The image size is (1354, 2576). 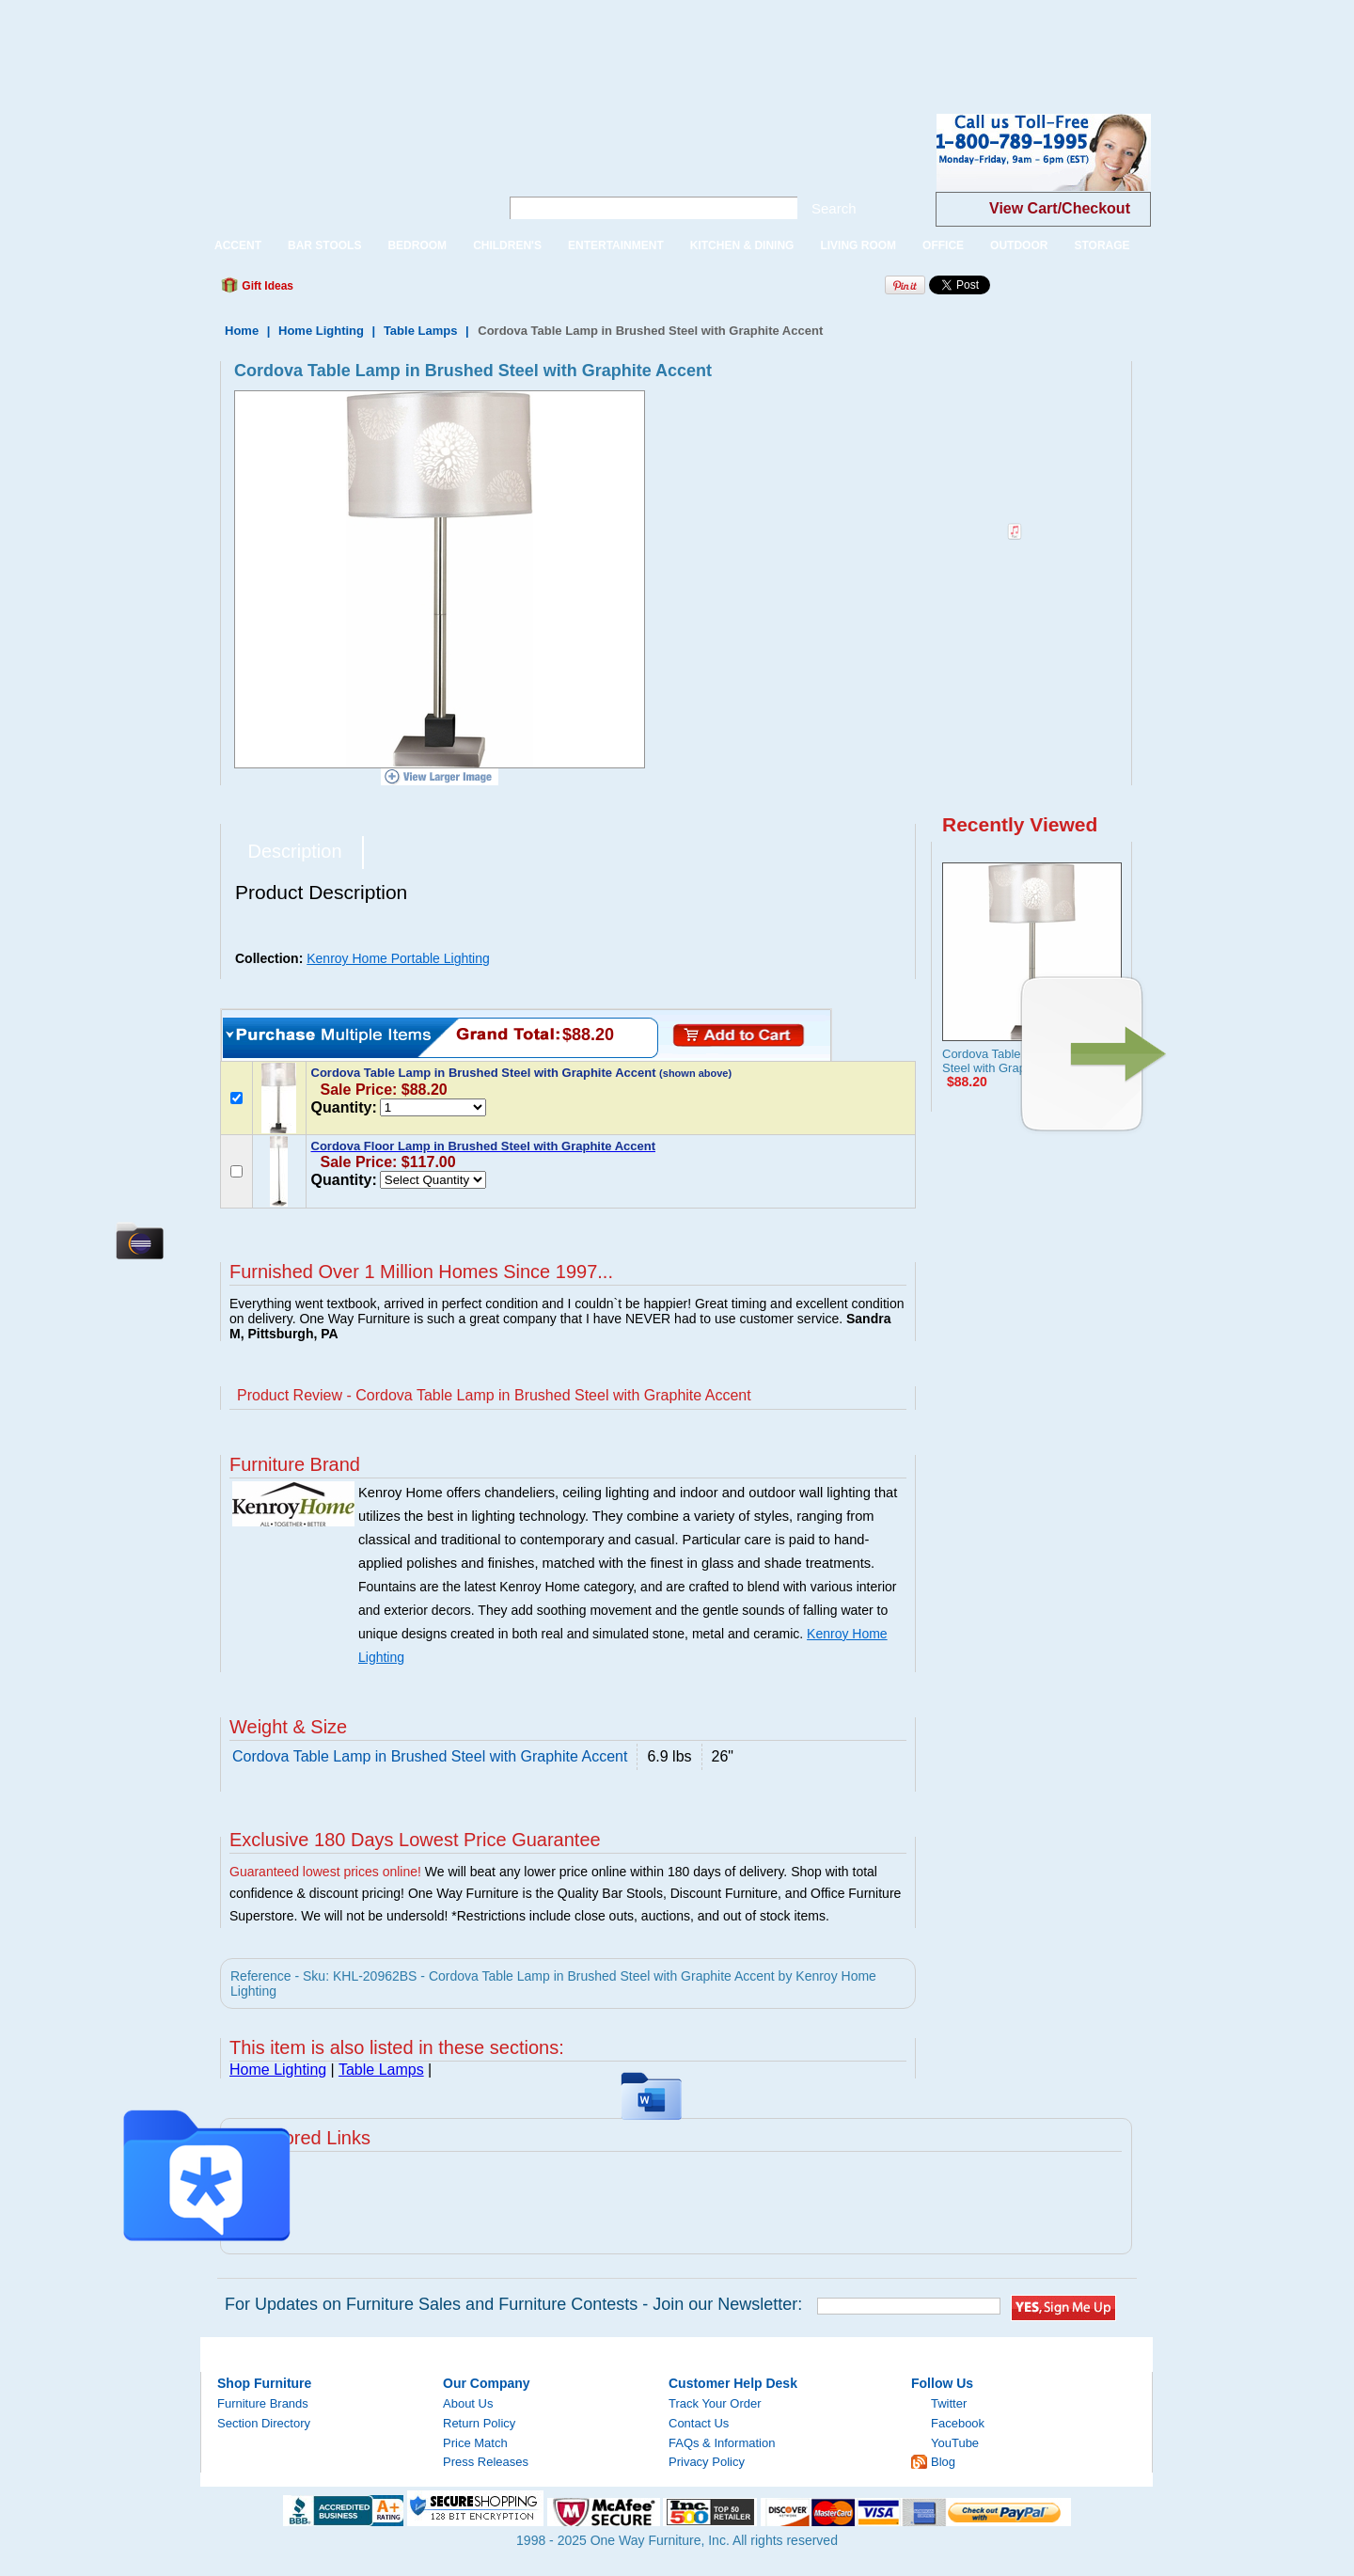 What do you see at coordinates (1081, 1053) in the screenshot?
I see `export document to another location` at bounding box center [1081, 1053].